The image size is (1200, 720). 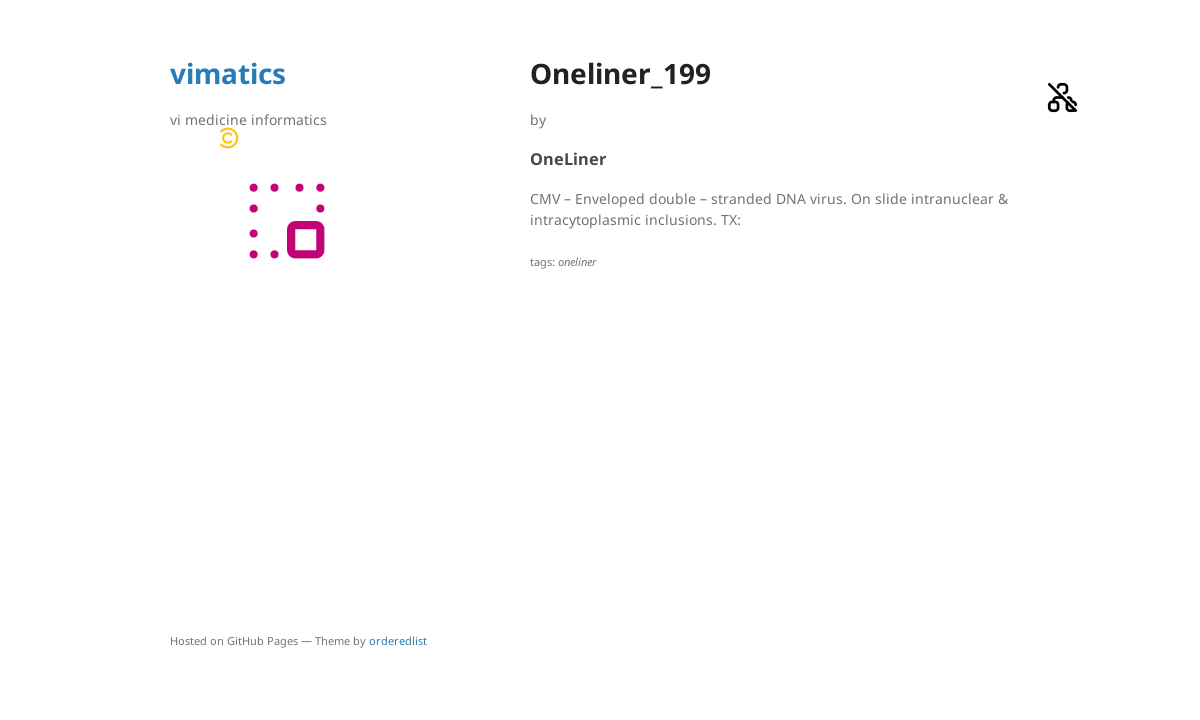 What do you see at coordinates (229, 138) in the screenshot?
I see `comedy central brand logo` at bounding box center [229, 138].